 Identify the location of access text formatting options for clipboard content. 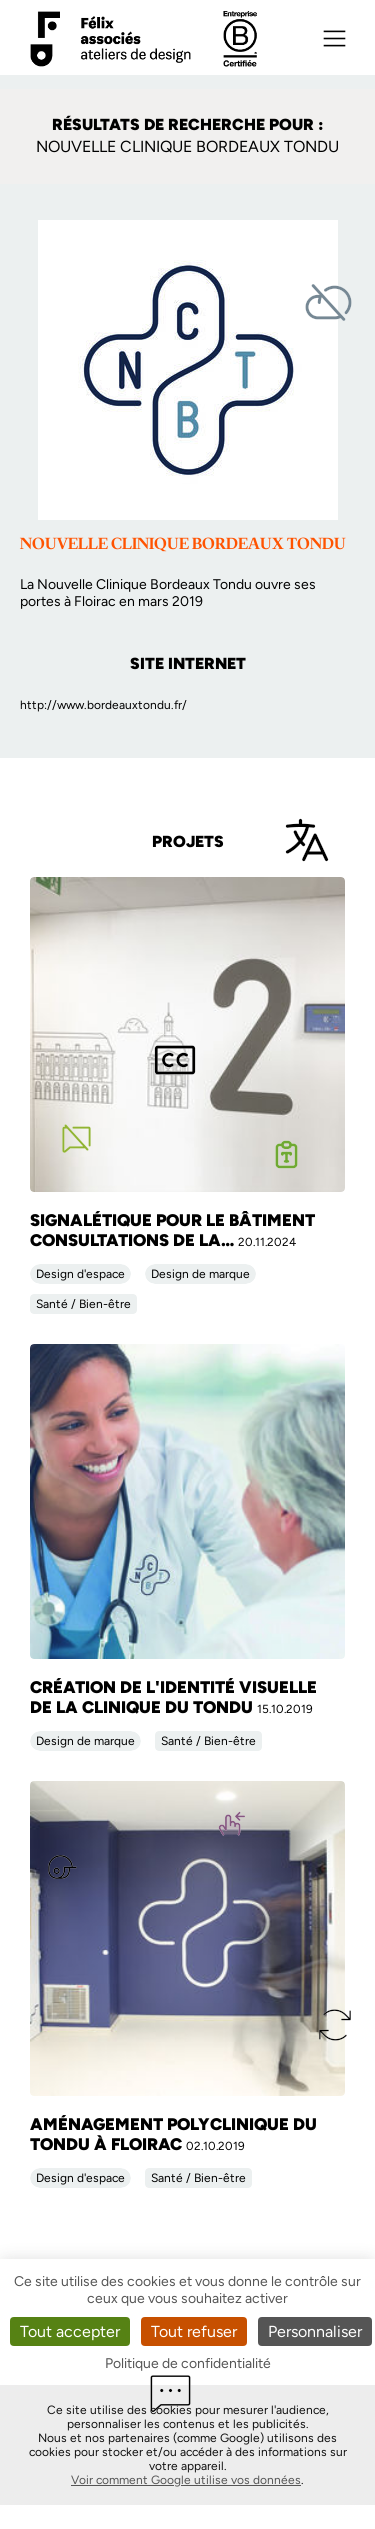
(286, 1154).